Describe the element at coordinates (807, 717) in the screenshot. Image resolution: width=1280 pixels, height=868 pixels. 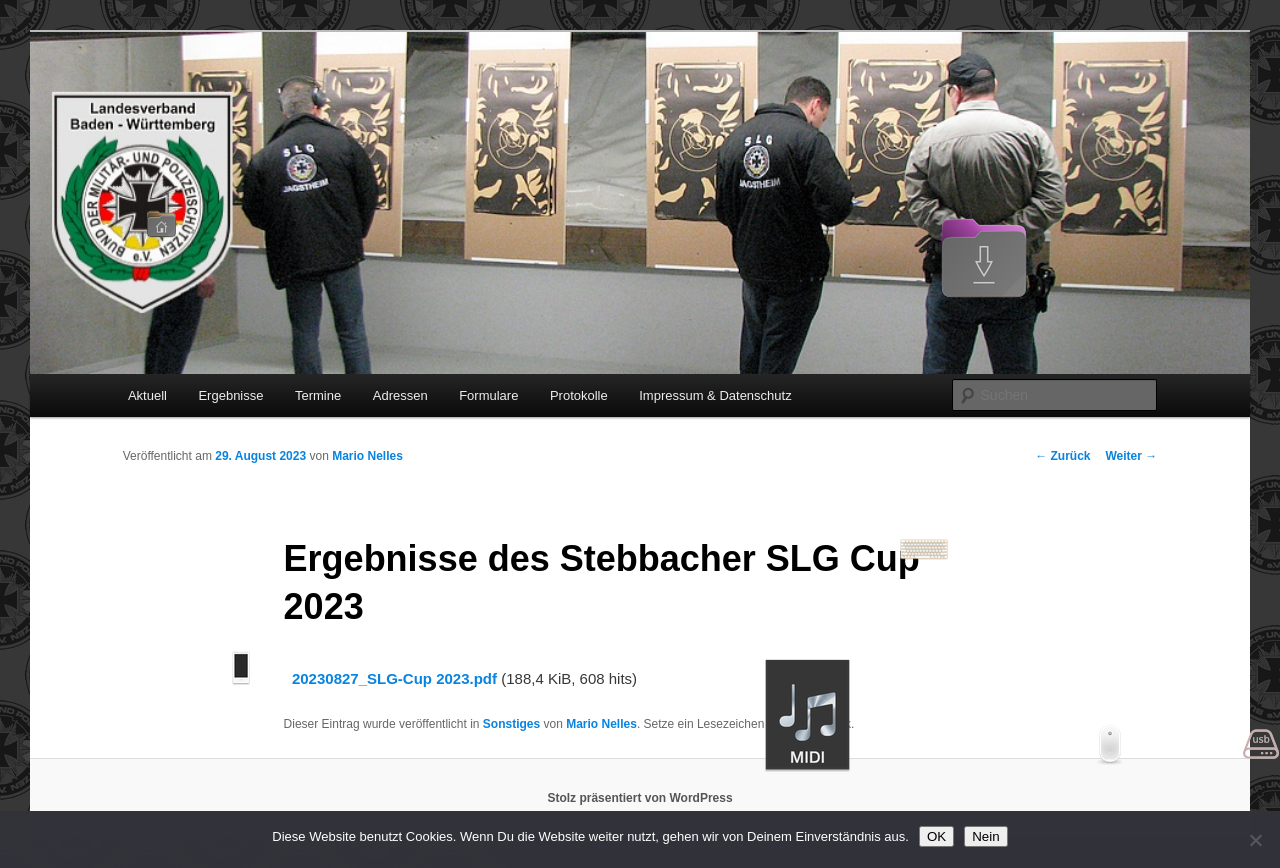
I see `a standard MIDI file in GarageBand` at that location.